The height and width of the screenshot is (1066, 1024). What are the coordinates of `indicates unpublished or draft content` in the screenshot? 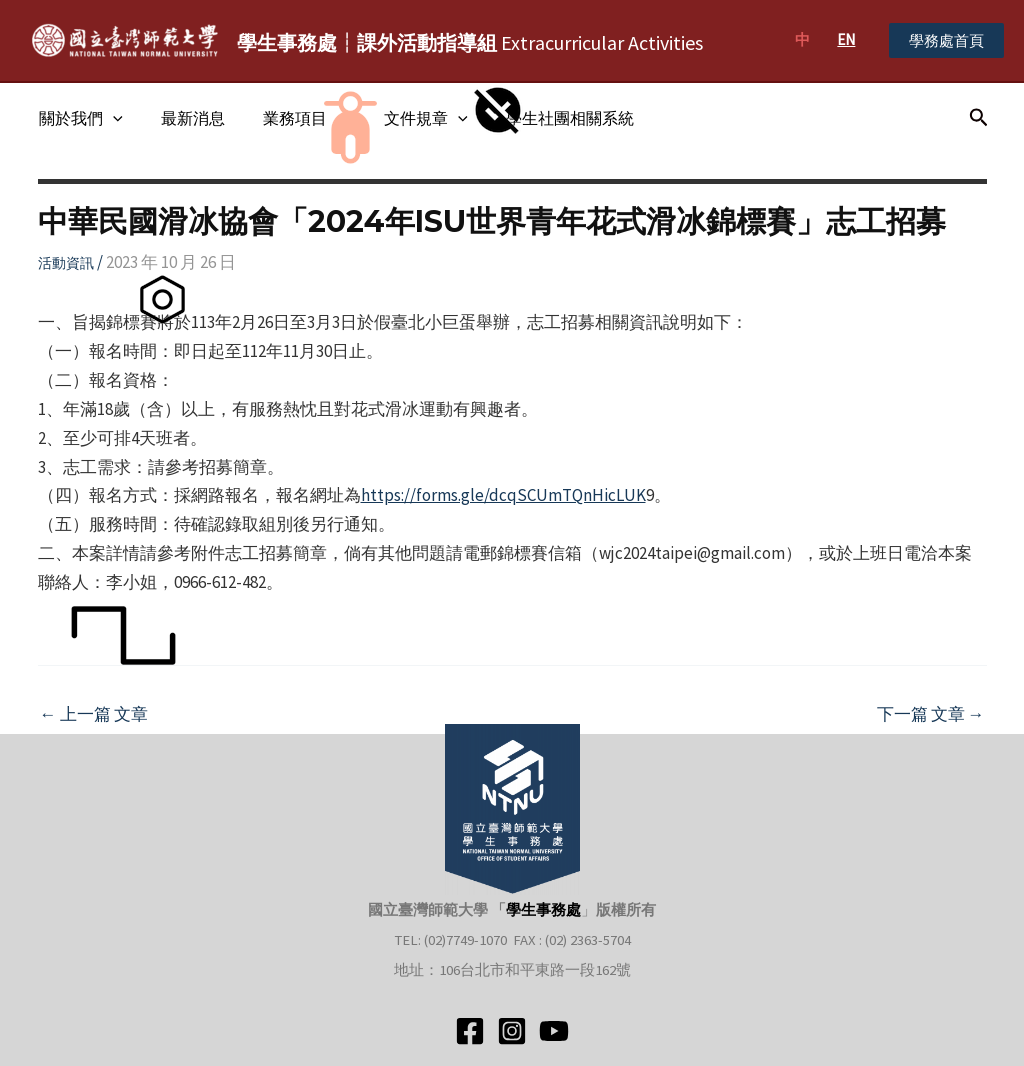 It's located at (498, 110).